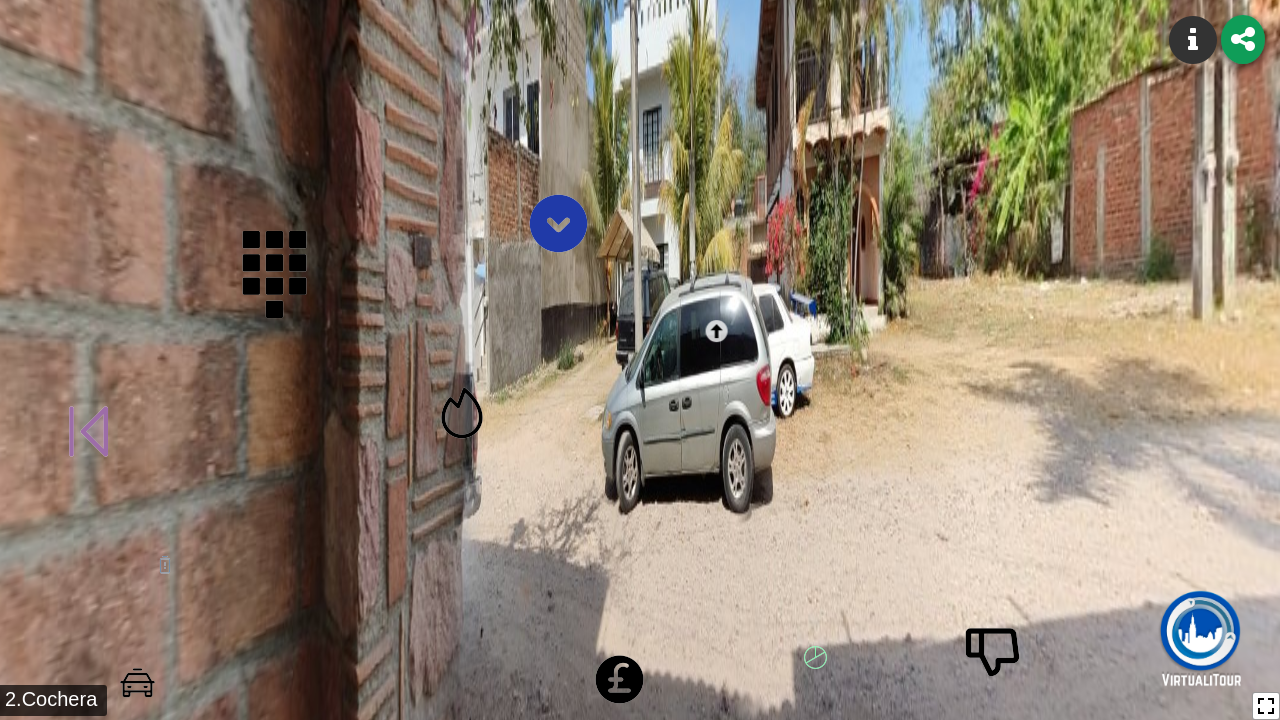 This screenshot has height=720, width=1280. What do you see at coordinates (87, 431) in the screenshot?
I see `go to the beginning or first item` at bounding box center [87, 431].